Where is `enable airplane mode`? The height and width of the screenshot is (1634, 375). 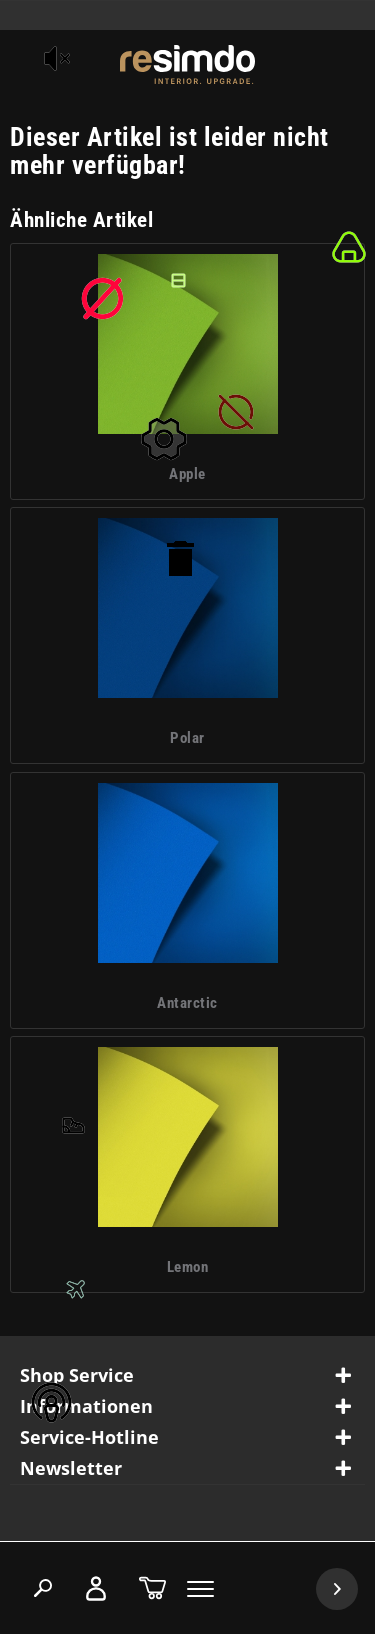 enable airplane mode is located at coordinates (76, 1289).